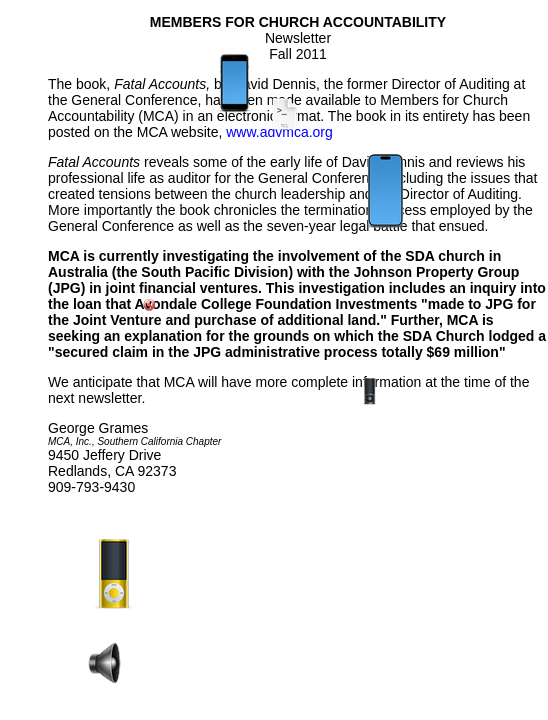  I want to click on iPod nano device connected, so click(113, 574).